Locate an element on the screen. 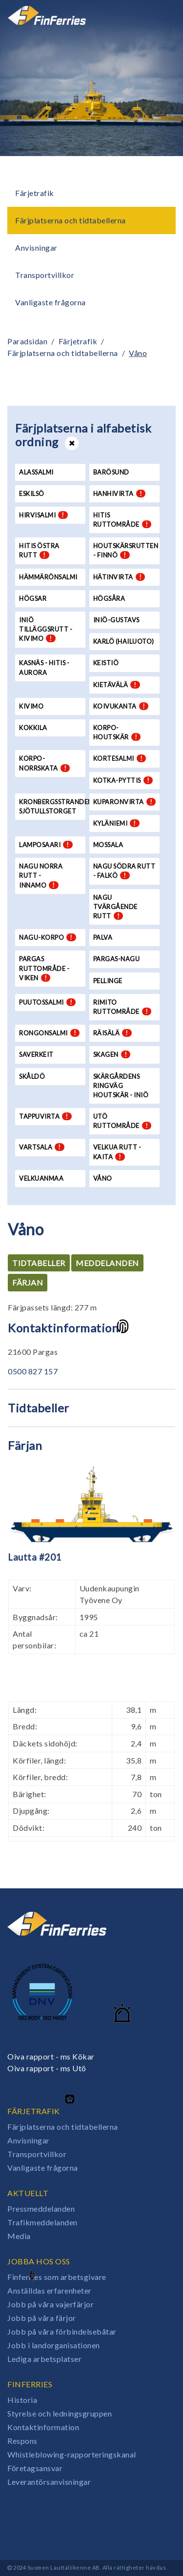 The height and width of the screenshot is (2576, 183). indicates a system warning or alert is located at coordinates (122, 2013).